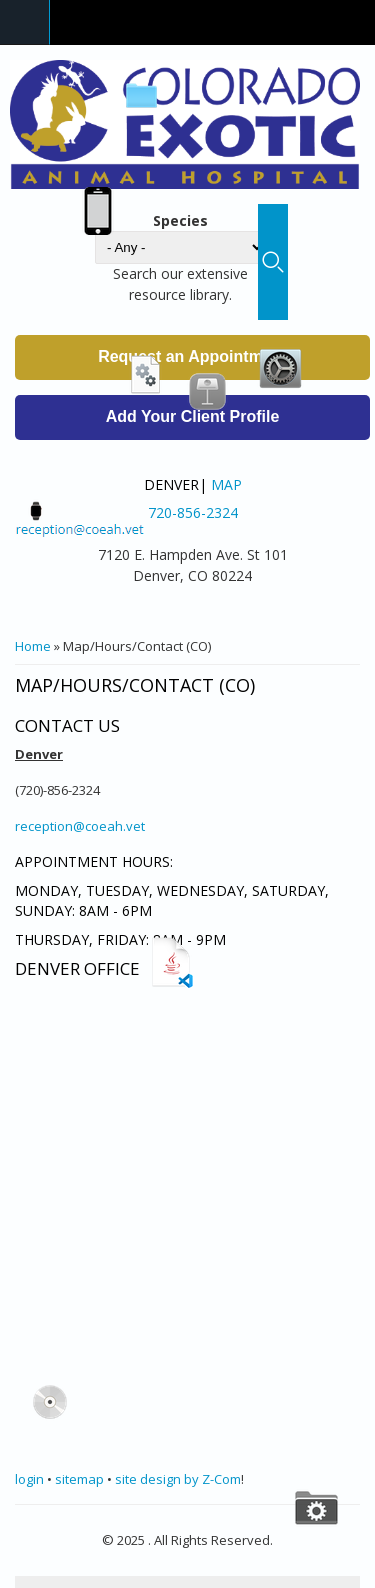  I want to click on open a Java file in Visual Studio Code, so click(171, 963).